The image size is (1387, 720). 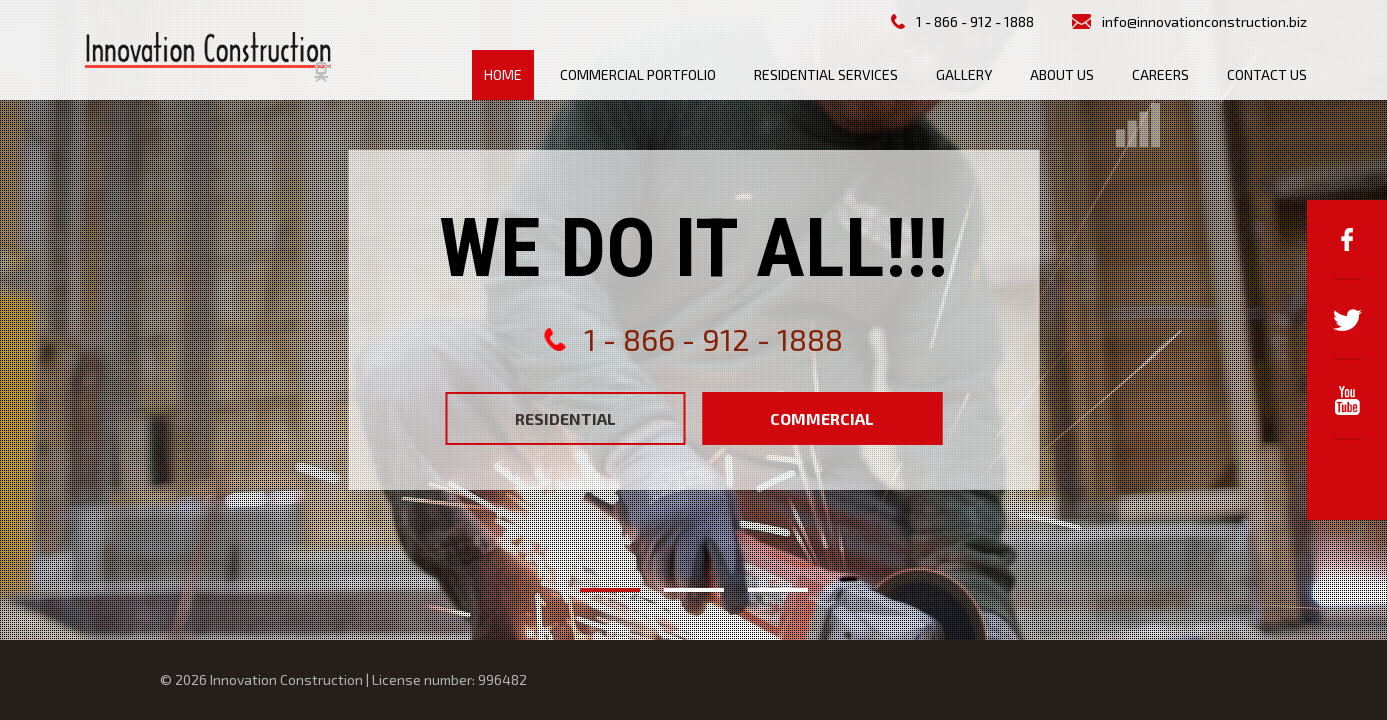 What do you see at coordinates (1139, 126) in the screenshot?
I see `indicates no cellular signal available` at bounding box center [1139, 126].